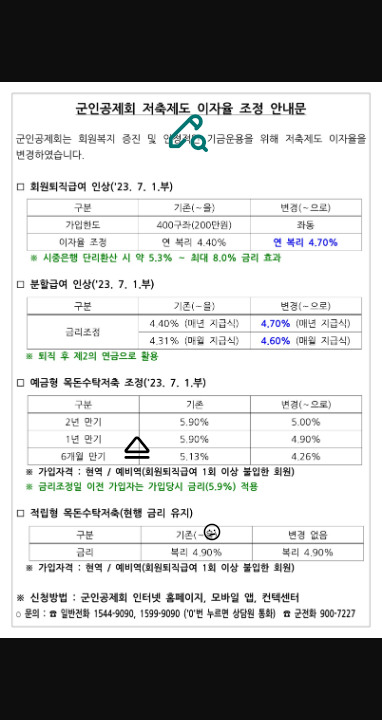 The width and height of the screenshot is (382, 720). I want to click on indicates a confused or uncertain state, so click(212, 532).